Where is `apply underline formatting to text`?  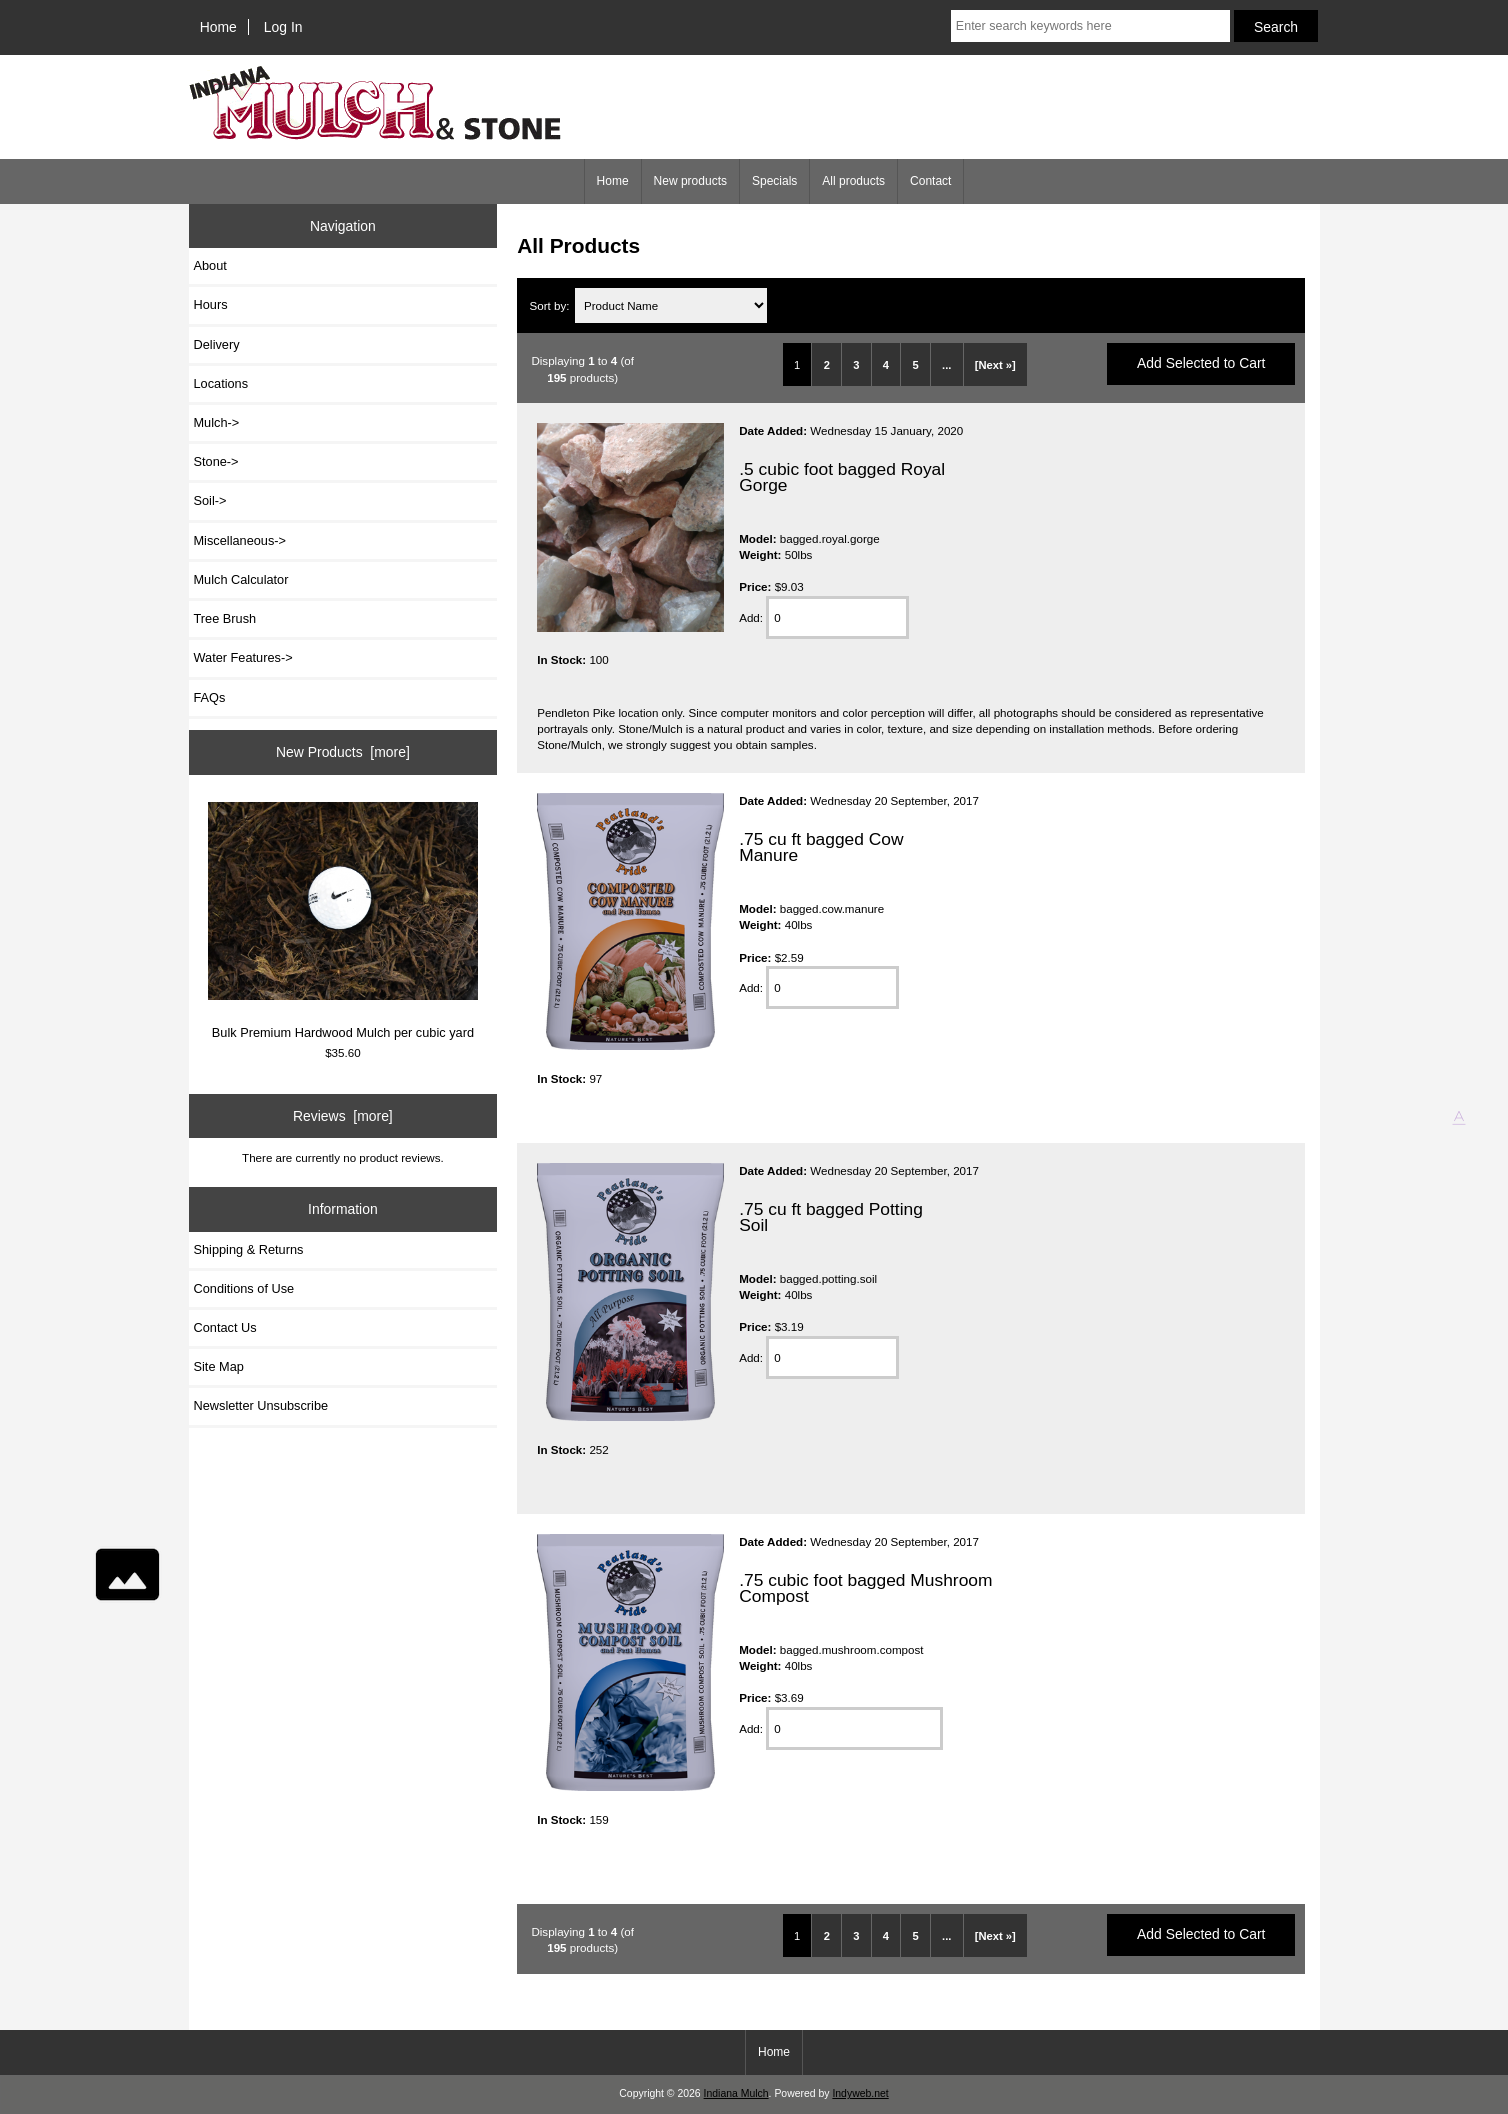
apply underline formatting to text is located at coordinates (1459, 1118).